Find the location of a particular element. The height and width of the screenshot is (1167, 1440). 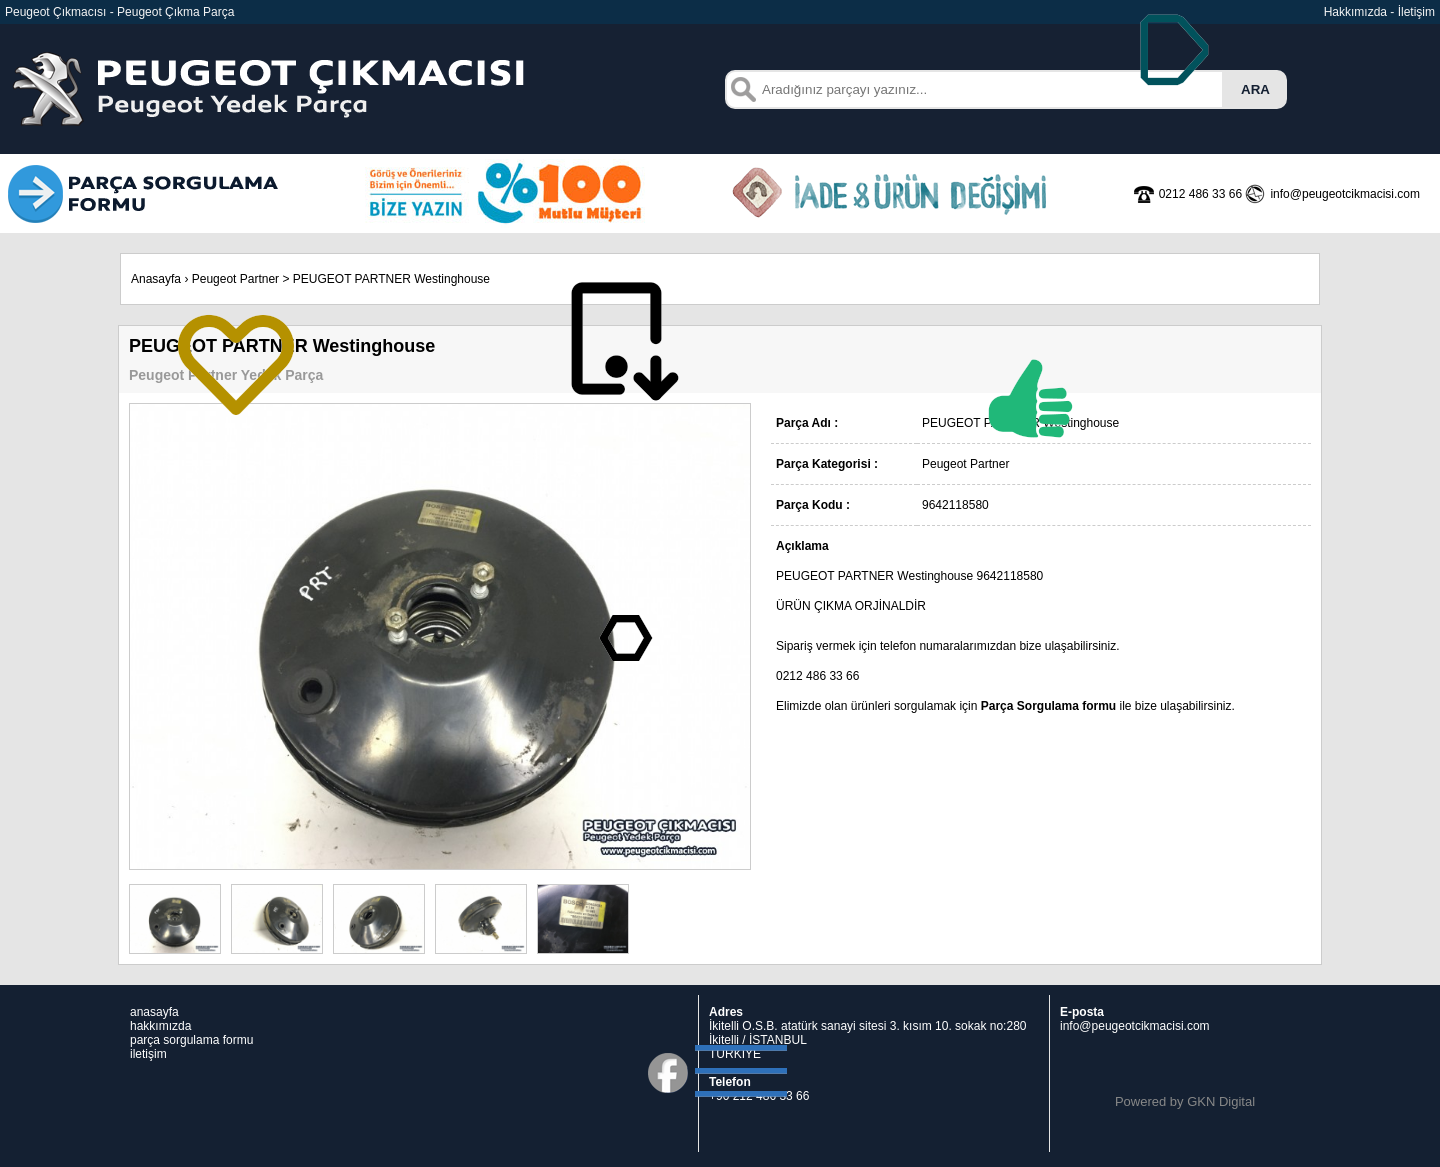

open navigation menu is located at coordinates (741, 1068).